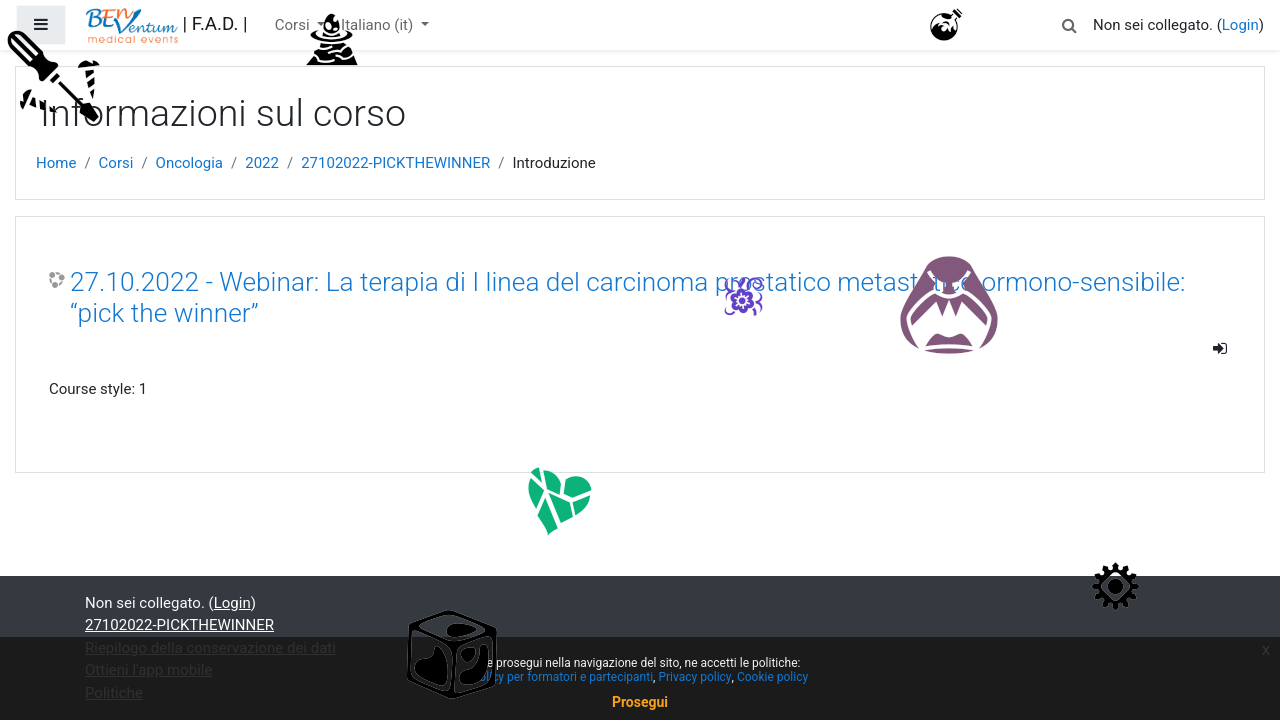  I want to click on indicates a swallow or consume ability in gameplay, so click(949, 305).